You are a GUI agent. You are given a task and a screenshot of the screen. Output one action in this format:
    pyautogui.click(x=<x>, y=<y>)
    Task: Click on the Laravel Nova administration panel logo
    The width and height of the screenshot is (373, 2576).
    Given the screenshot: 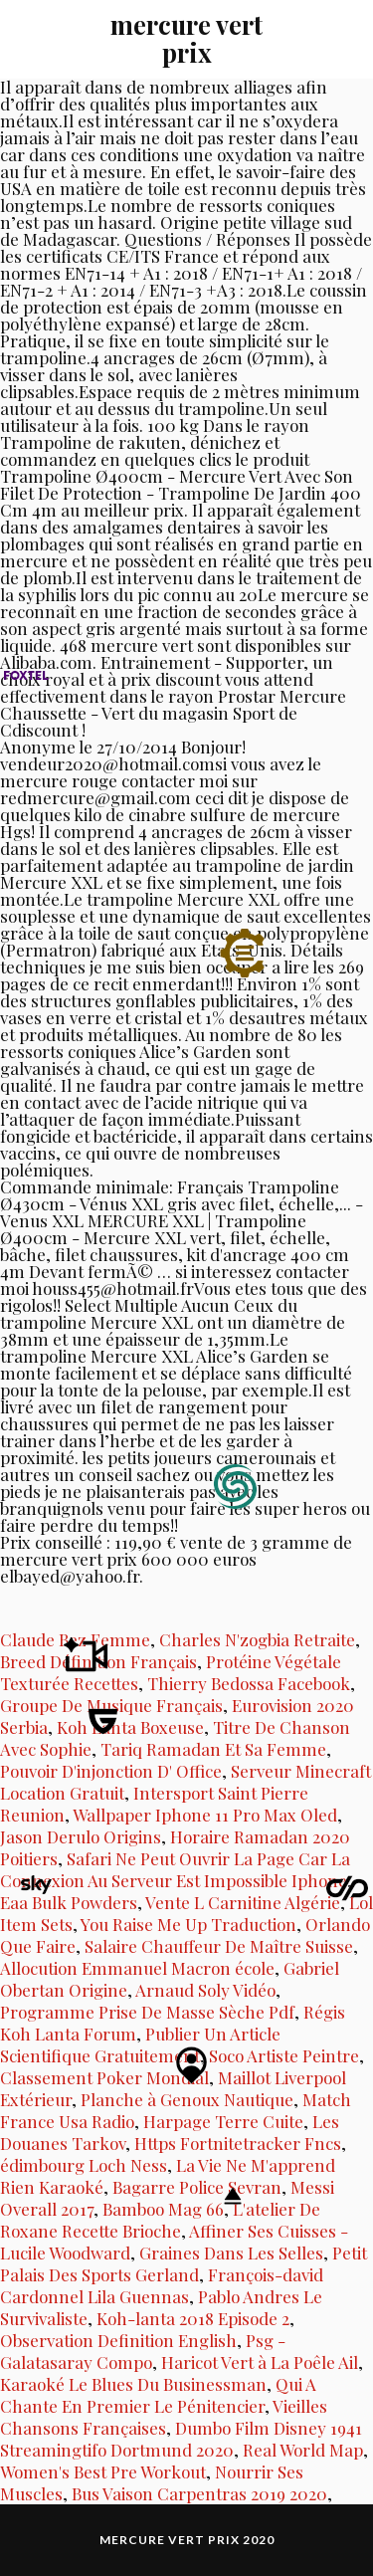 What is the action you would take?
    pyautogui.click(x=235, y=1486)
    